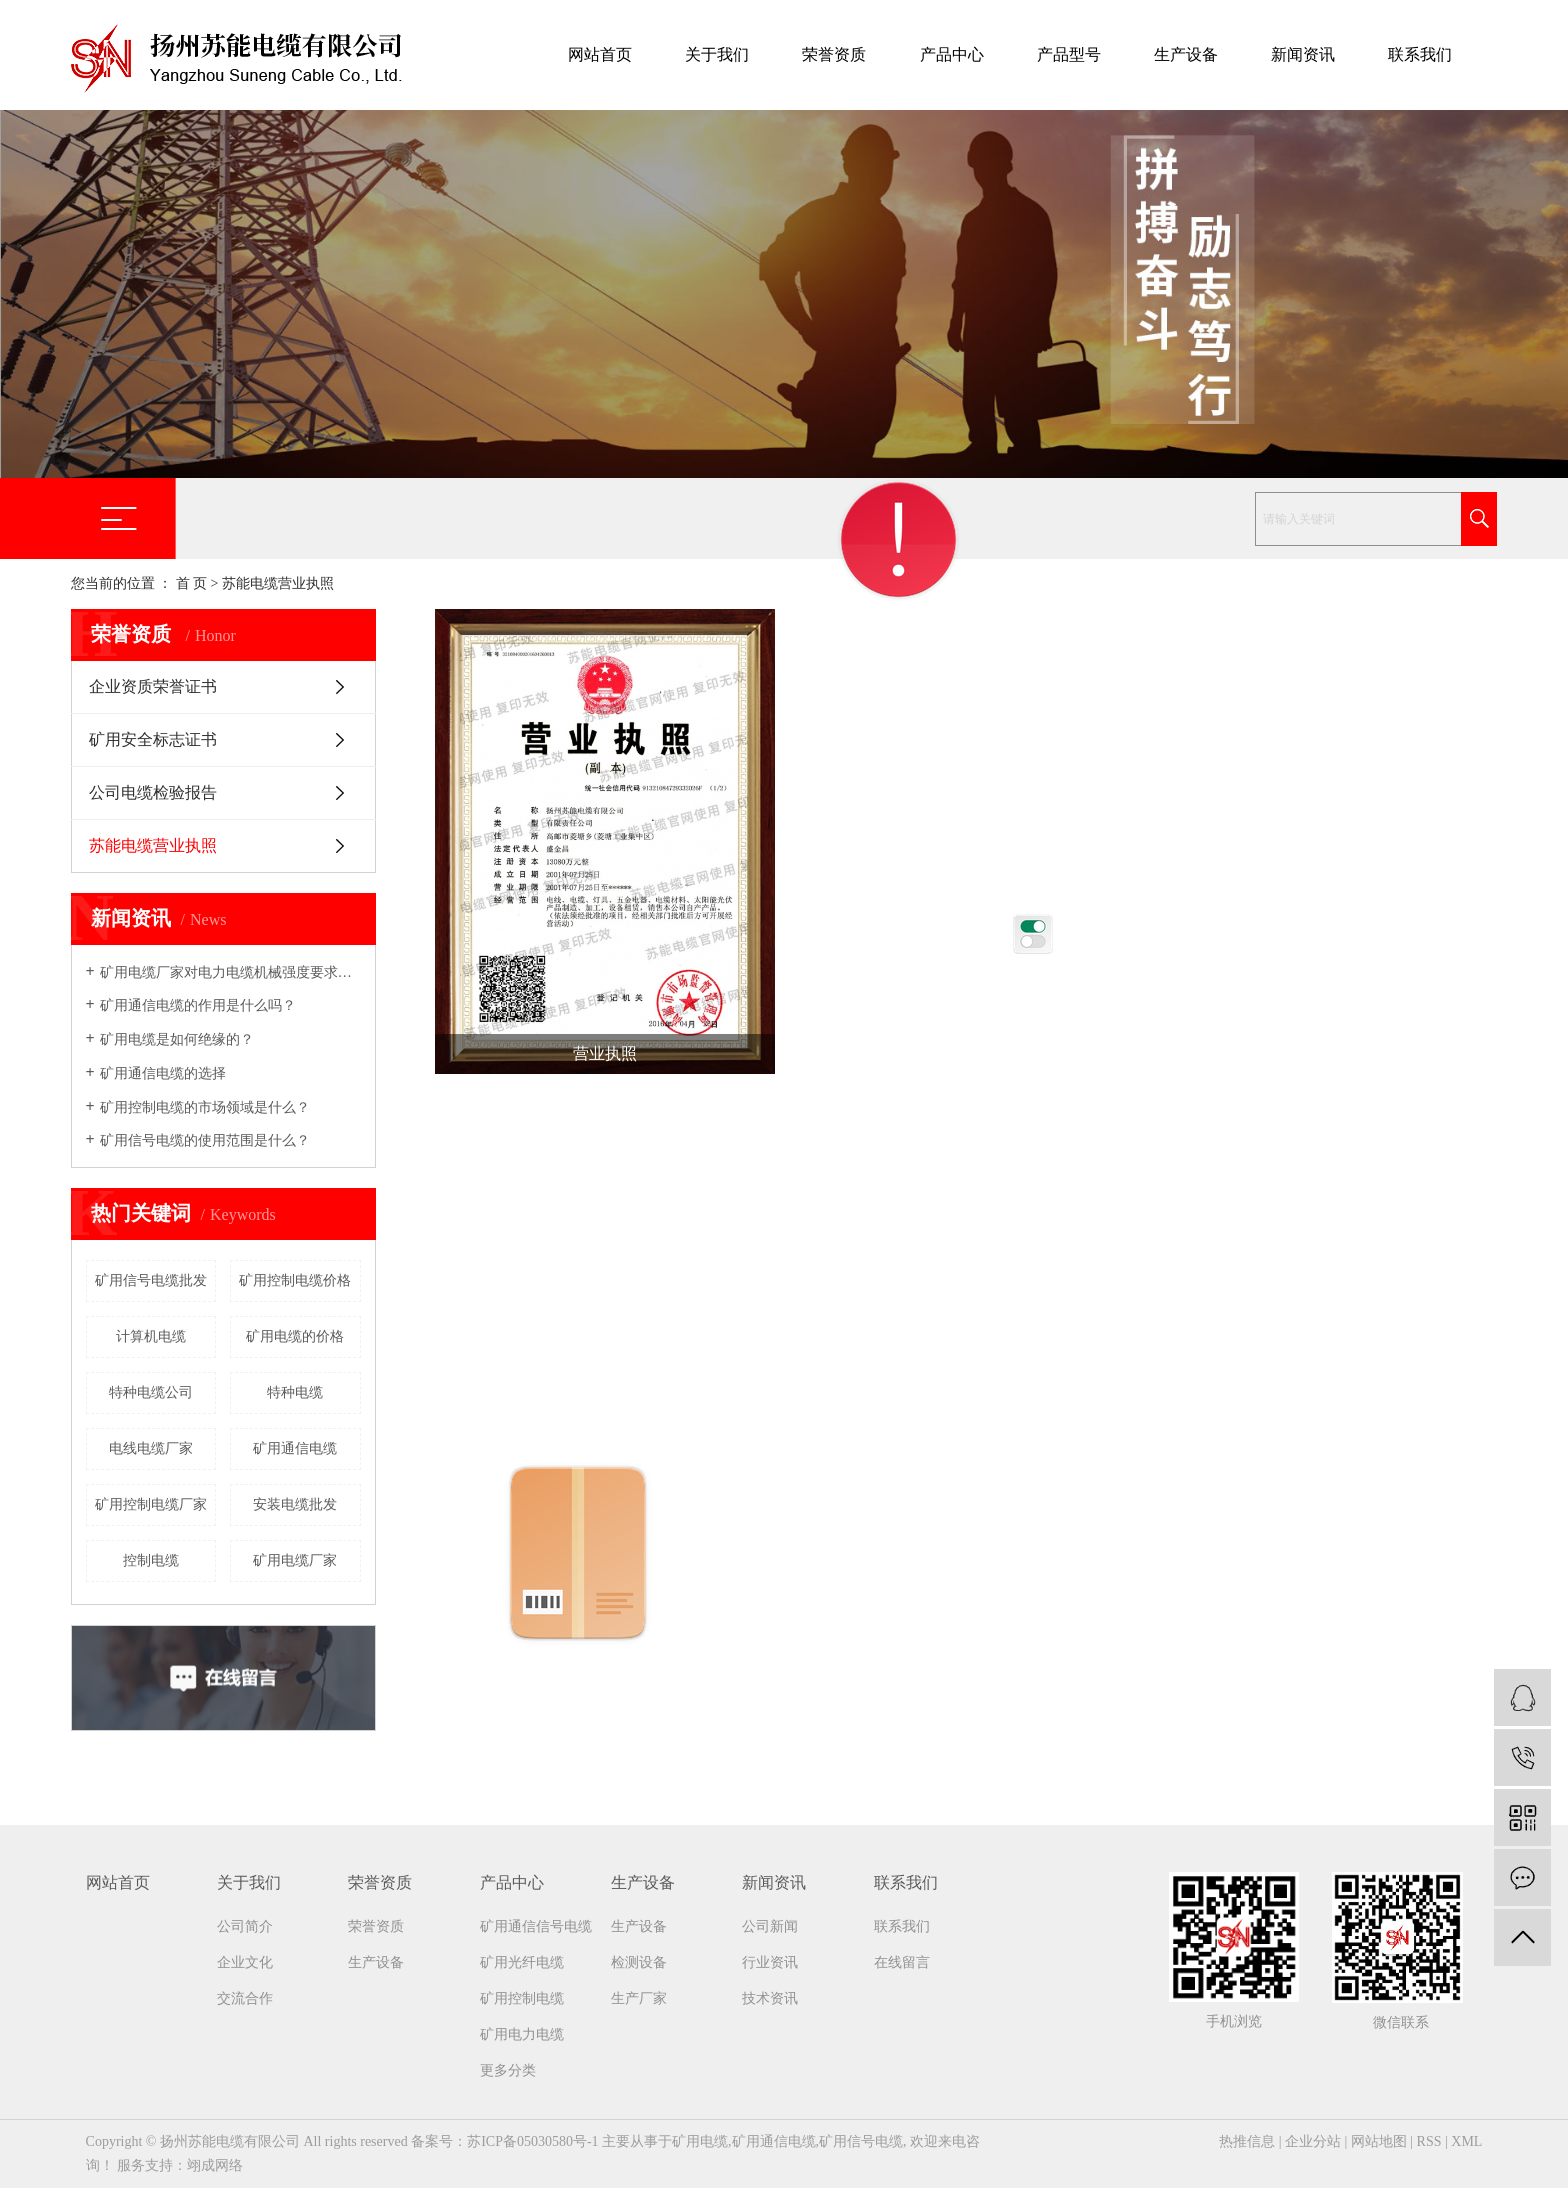  What do you see at coordinates (898, 539) in the screenshot?
I see `indicates a warning or alert requiring attention` at bounding box center [898, 539].